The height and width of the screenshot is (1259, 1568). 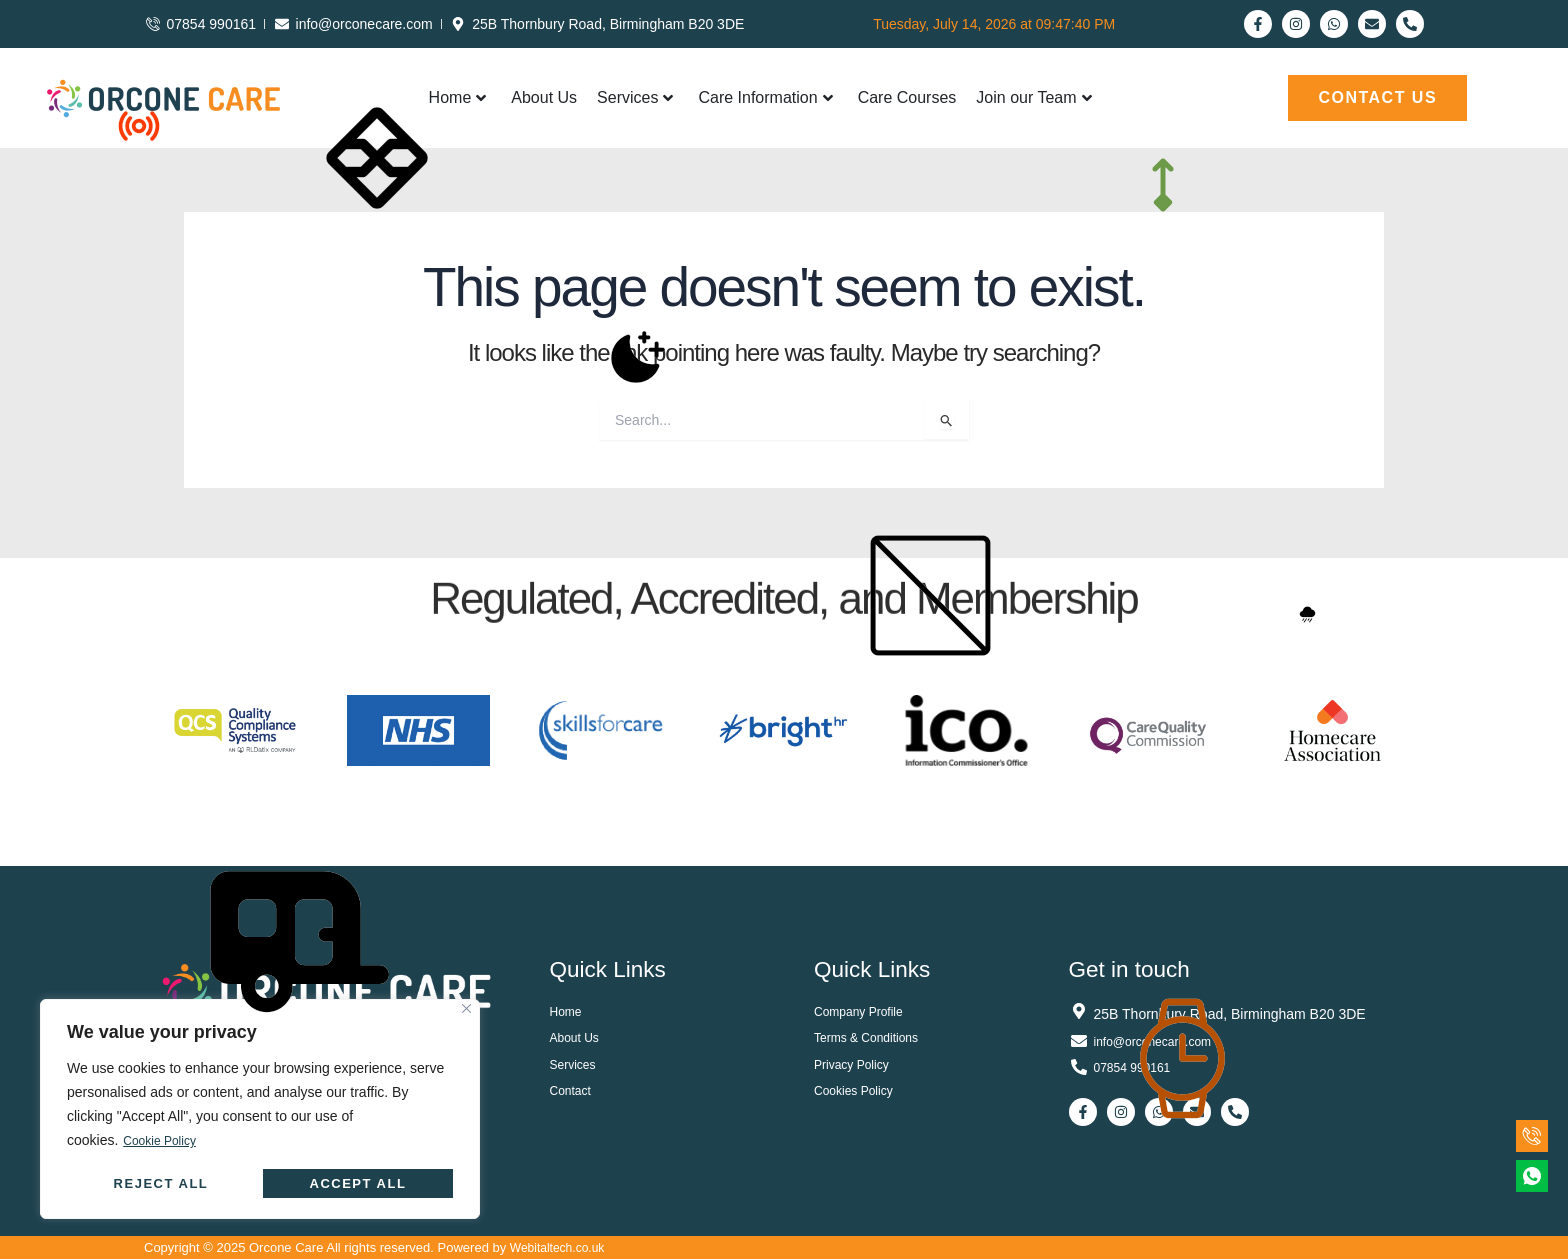 What do you see at coordinates (1182, 1058) in the screenshot?
I see `view time or clock settings` at bounding box center [1182, 1058].